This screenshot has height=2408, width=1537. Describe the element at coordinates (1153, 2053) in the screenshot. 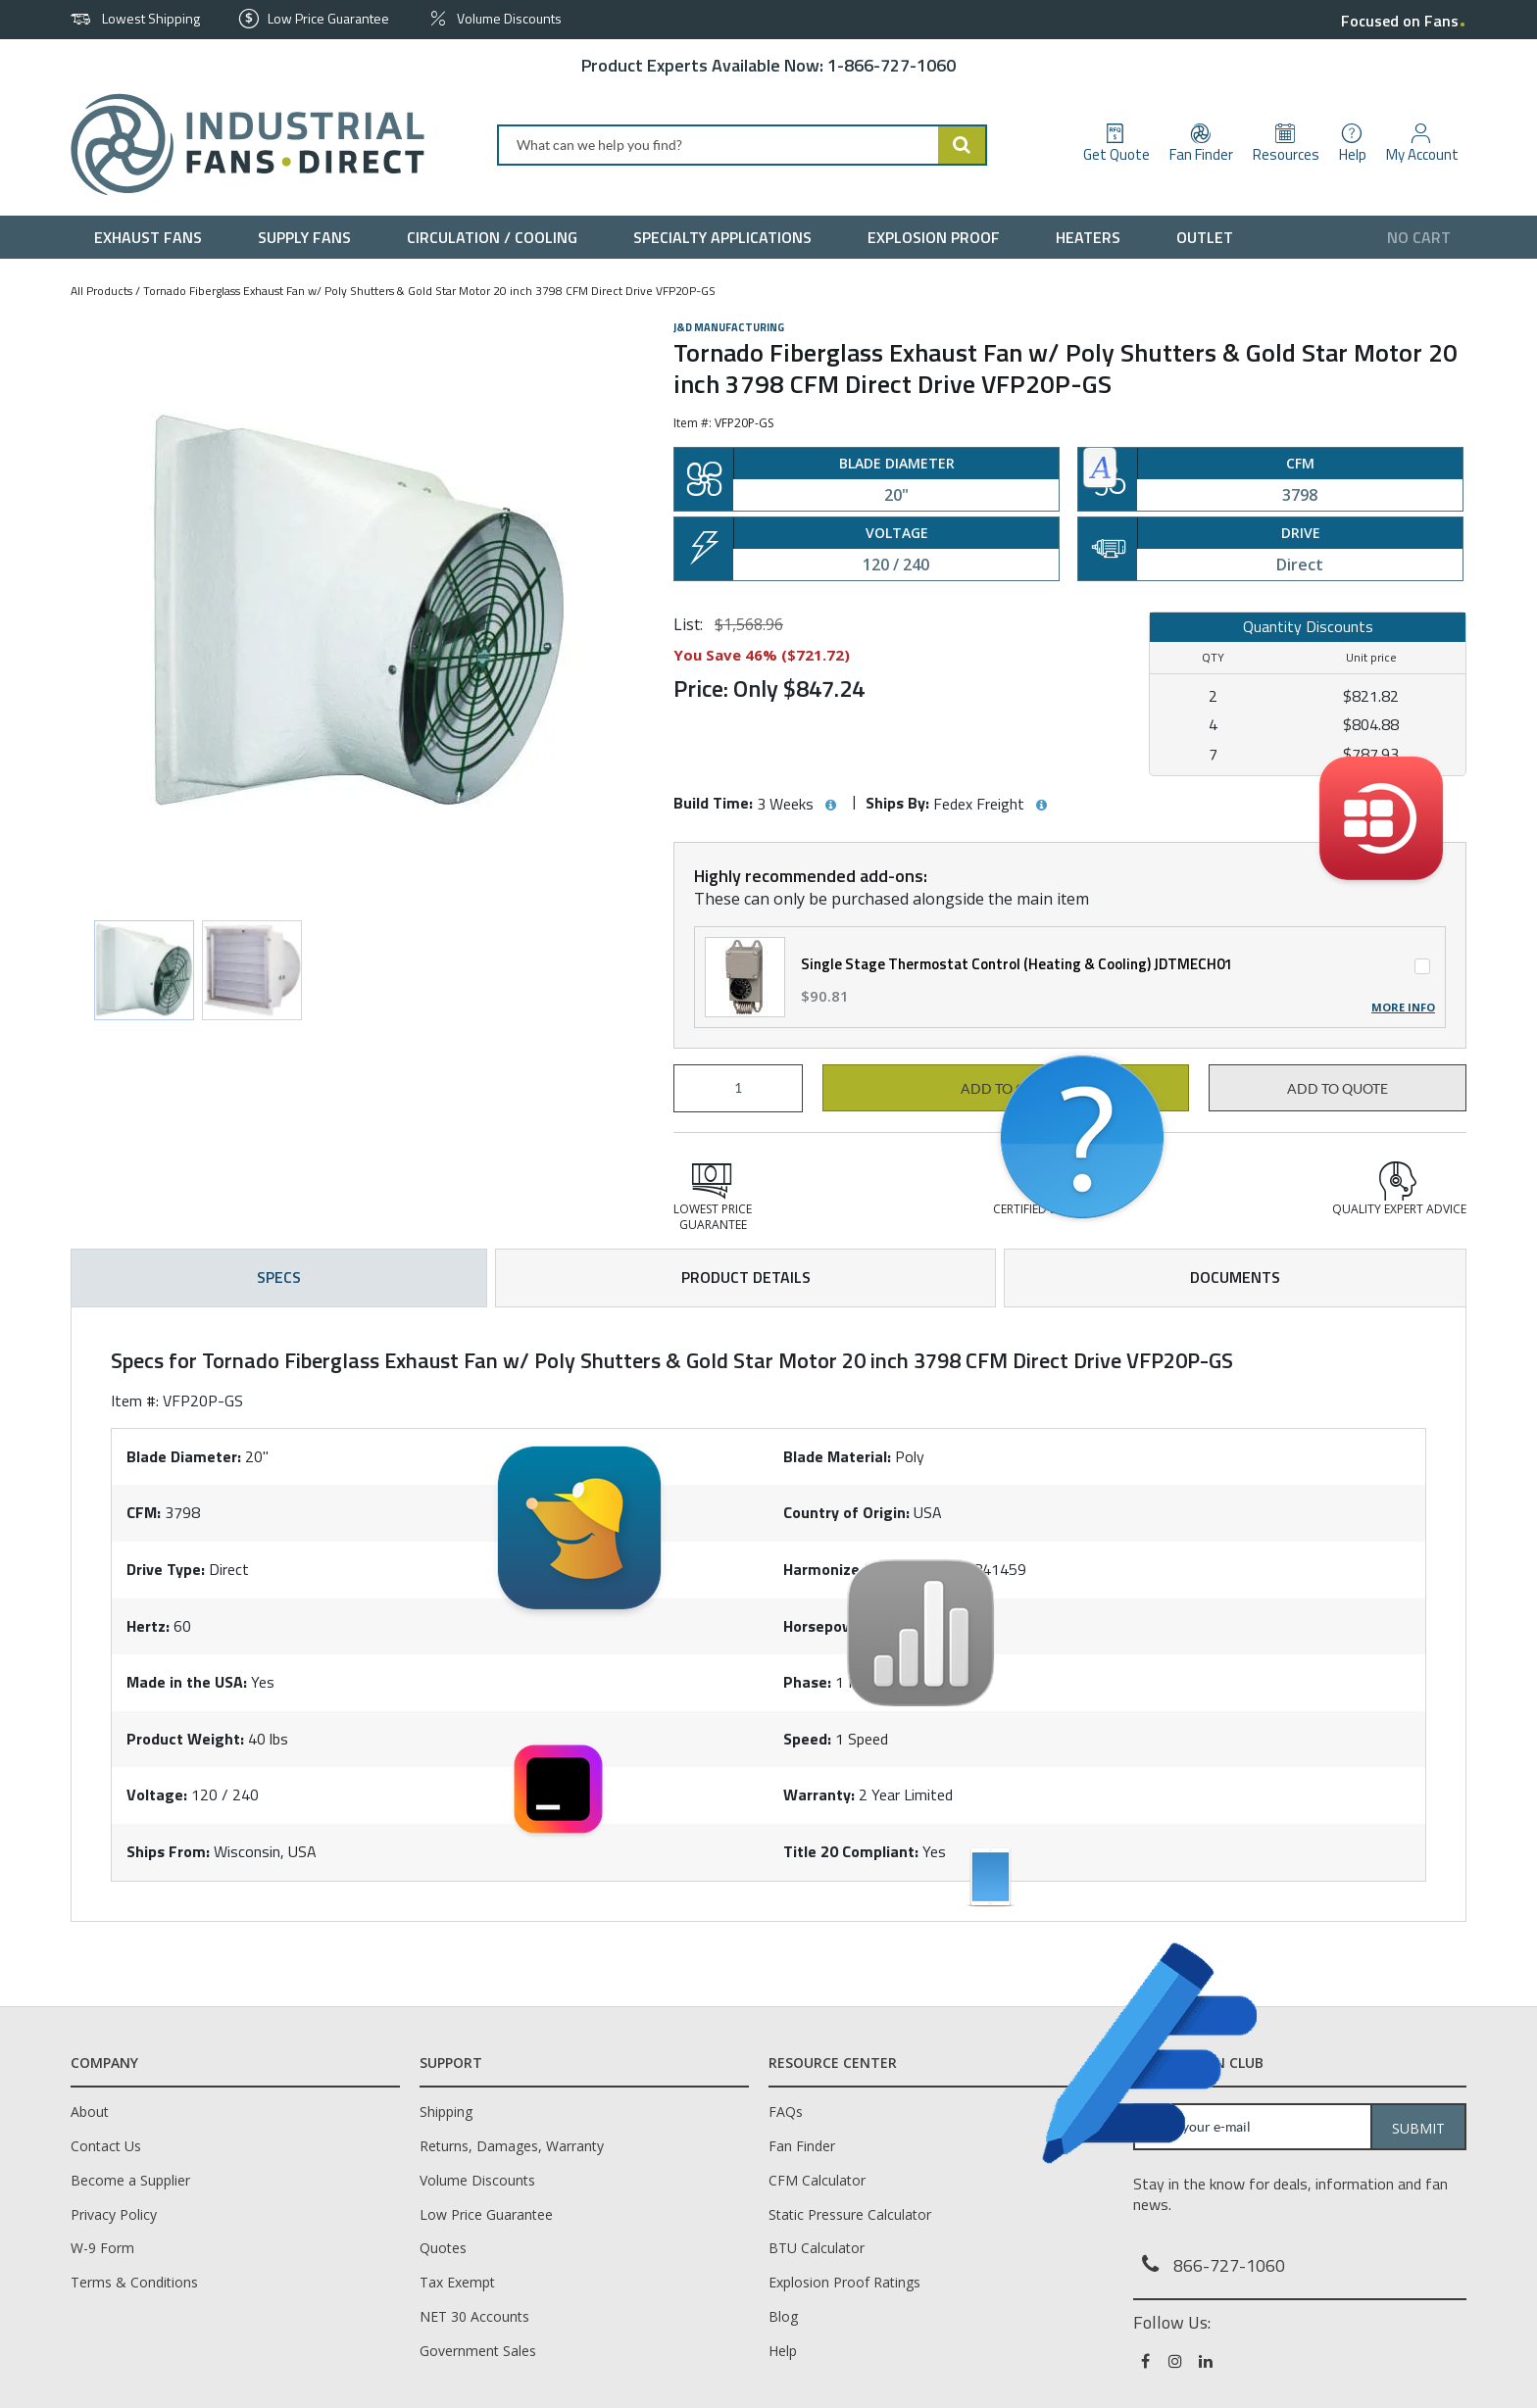

I see `open the text editor application` at that location.